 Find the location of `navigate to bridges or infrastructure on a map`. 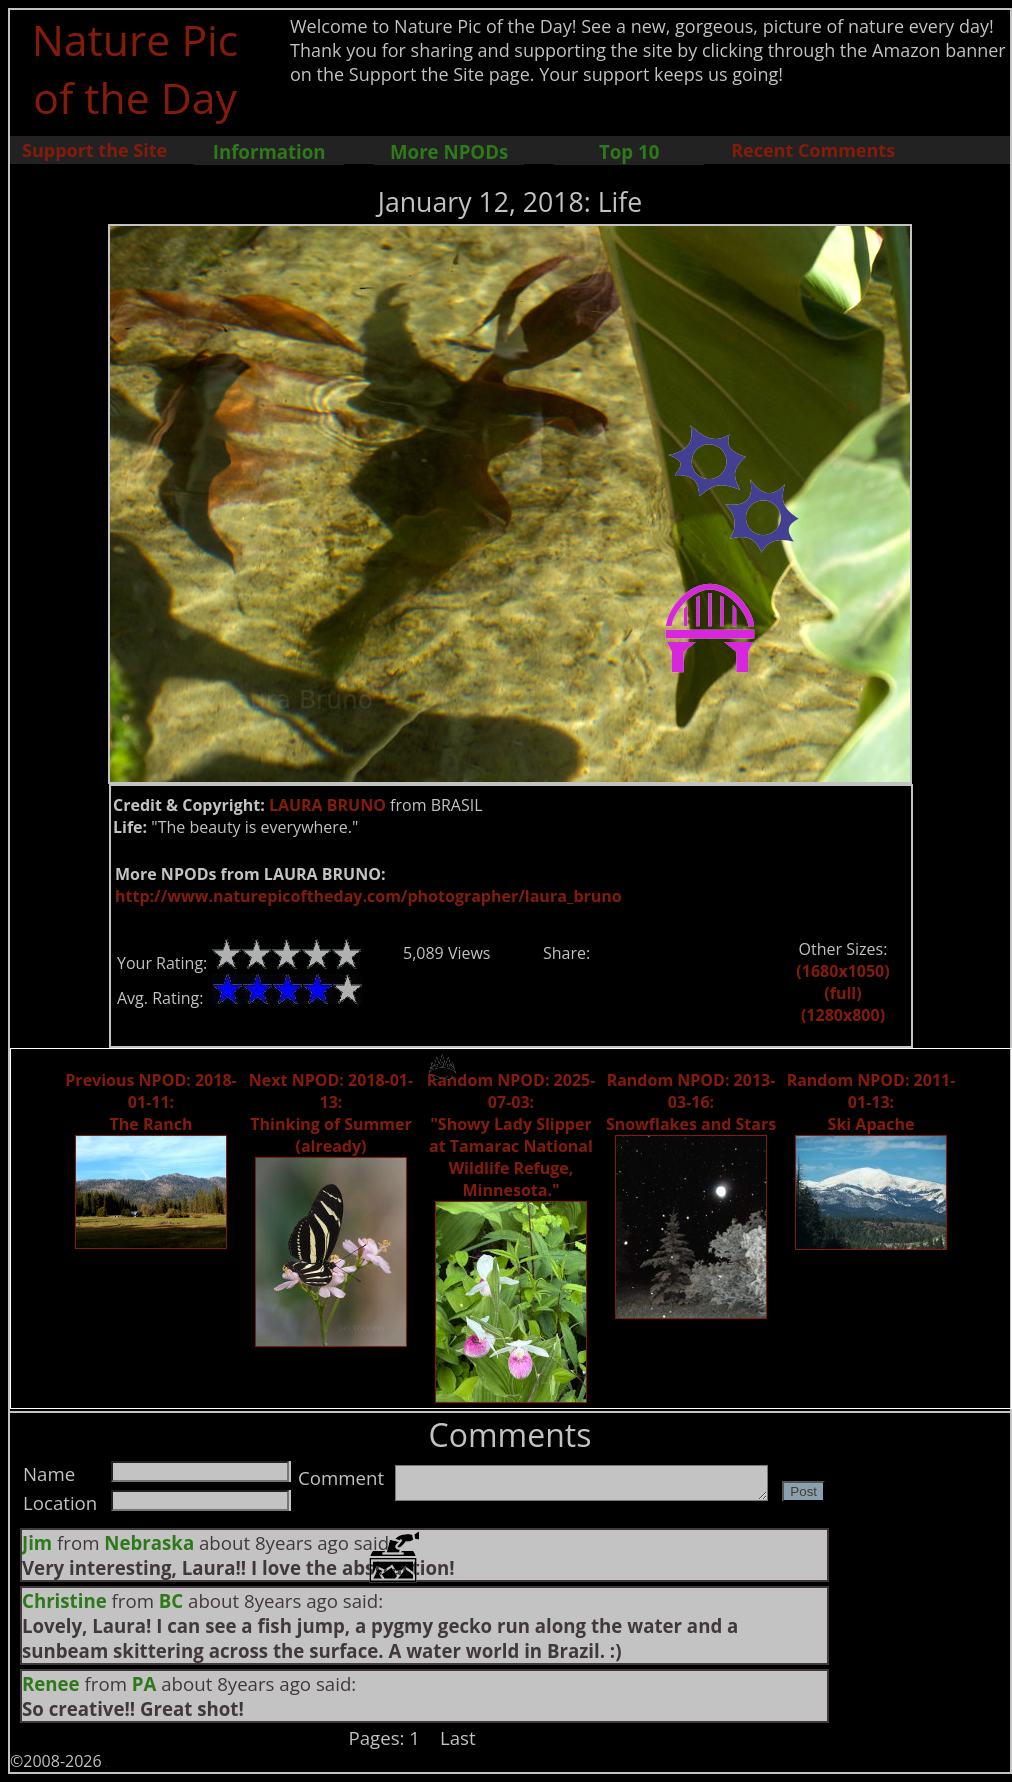

navigate to bridges or infrastructure on a map is located at coordinates (710, 628).